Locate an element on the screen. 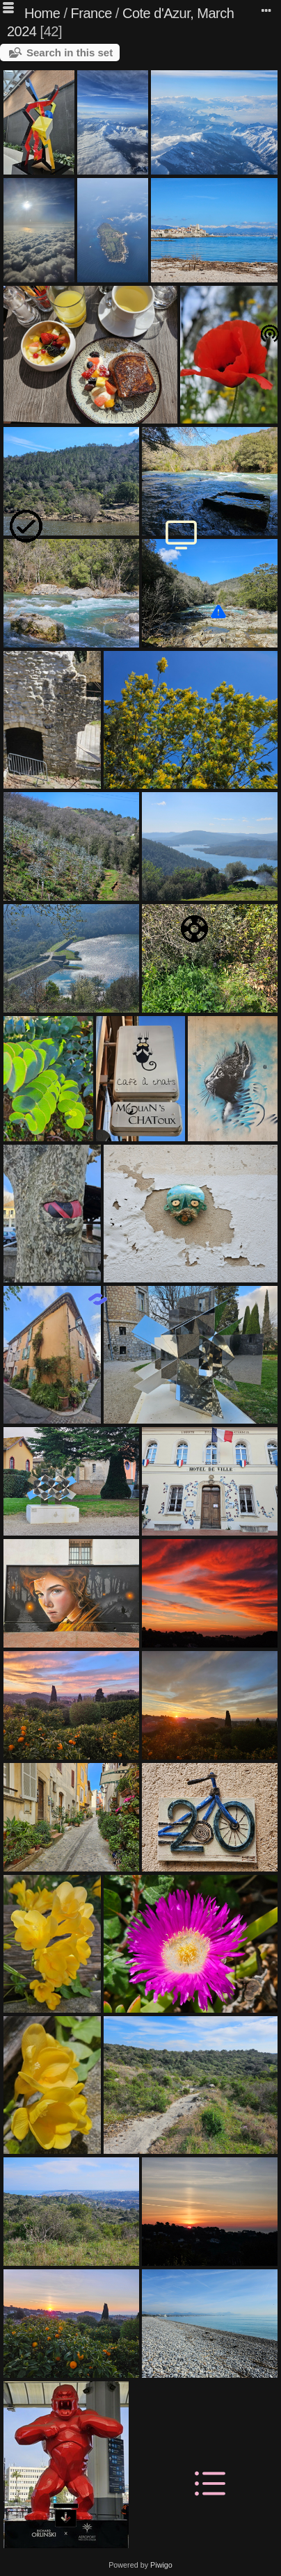  view items in a bulleted list format is located at coordinates (210, 2484).